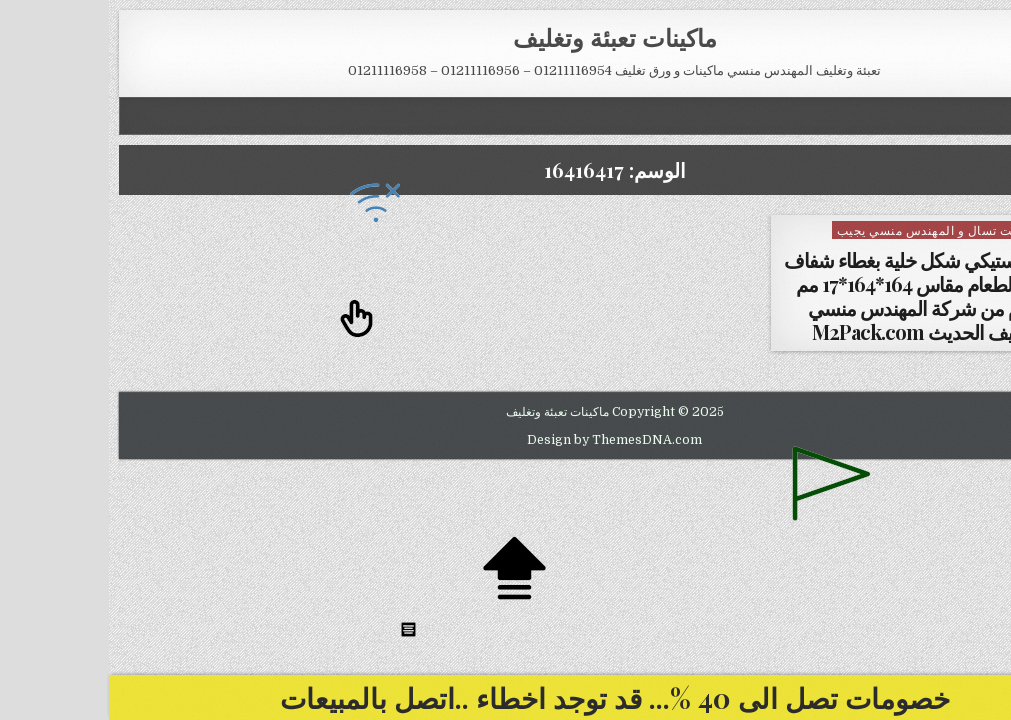 The height and width of the screenshot is (720, 1011). I want to click on tap or click to interact, so click(356, 318).